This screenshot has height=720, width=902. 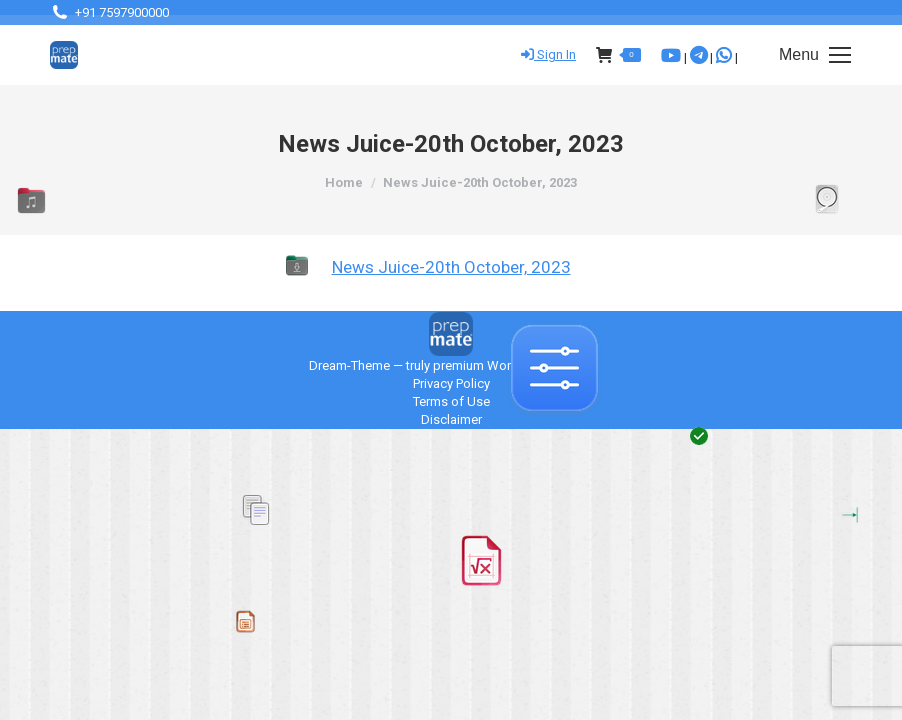 I want to click on libreoffice impress presentation file, so click(x=245, y=621).